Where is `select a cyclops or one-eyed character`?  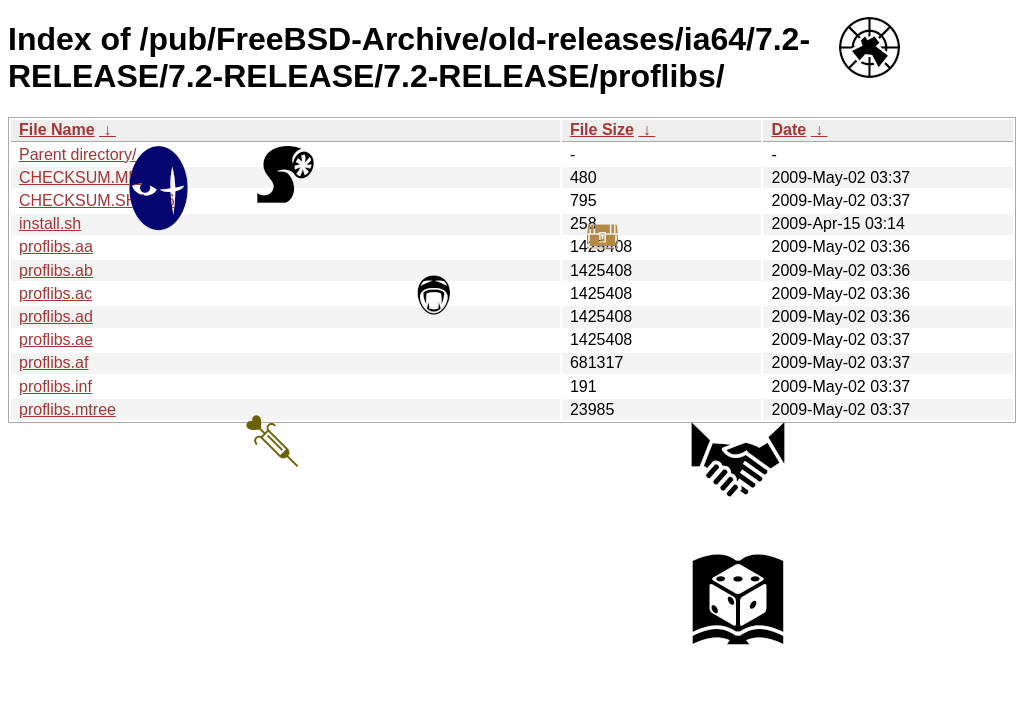
select a cyclops or one-eyed character is located at coordinates (158, 187).